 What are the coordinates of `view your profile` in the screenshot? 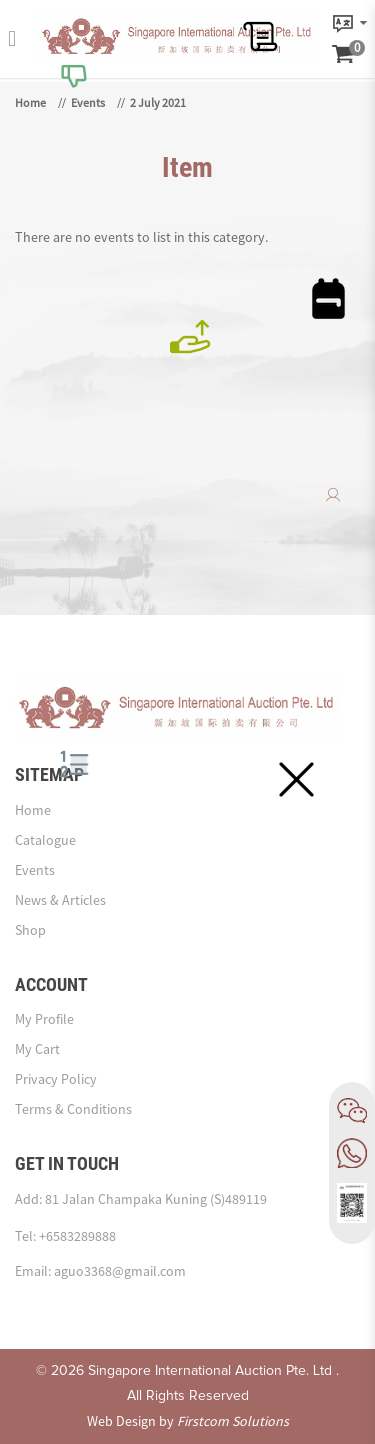 It's located at (333, 495).